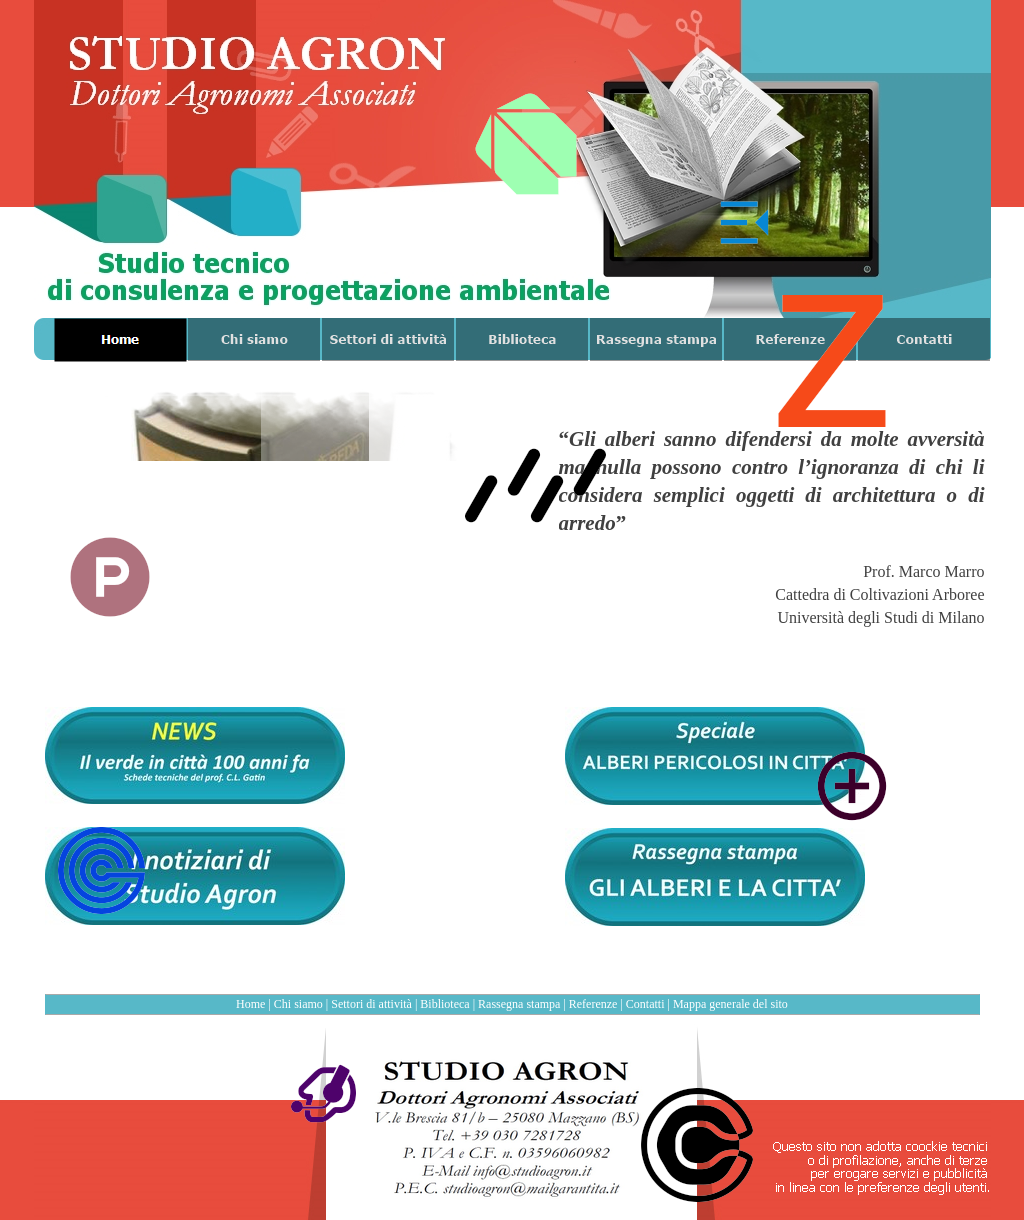 The width and height of the screenshot is (1024, 1220). What do you see at coordinates (744, 222) in the screenshot?
I see `collapse sidebar or navigation panel` at bounding box center [744, 222].